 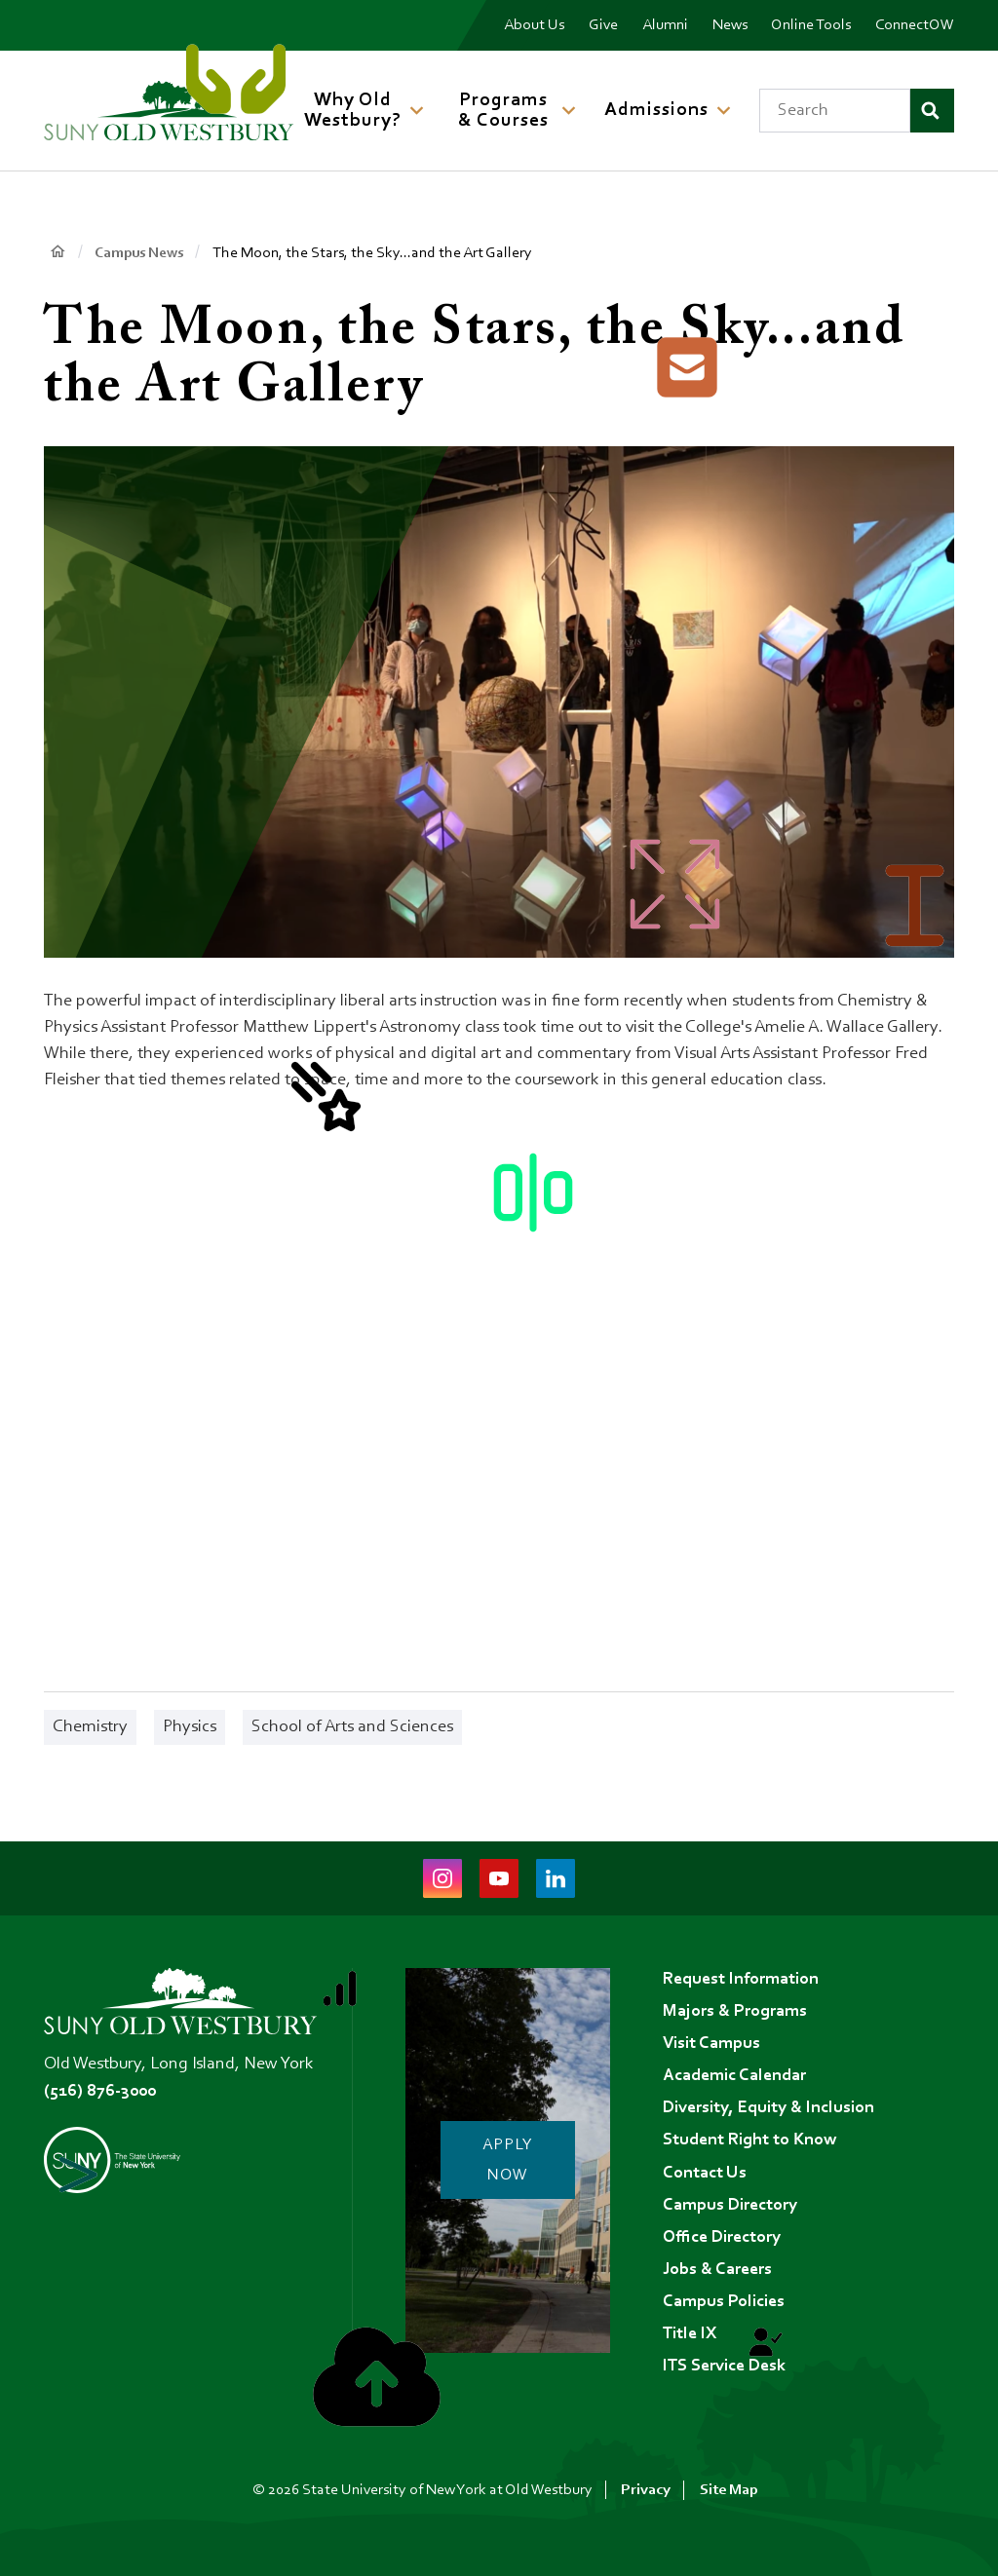 I want to click on indicates a trending or rising item, so click(x=326, y=1096).